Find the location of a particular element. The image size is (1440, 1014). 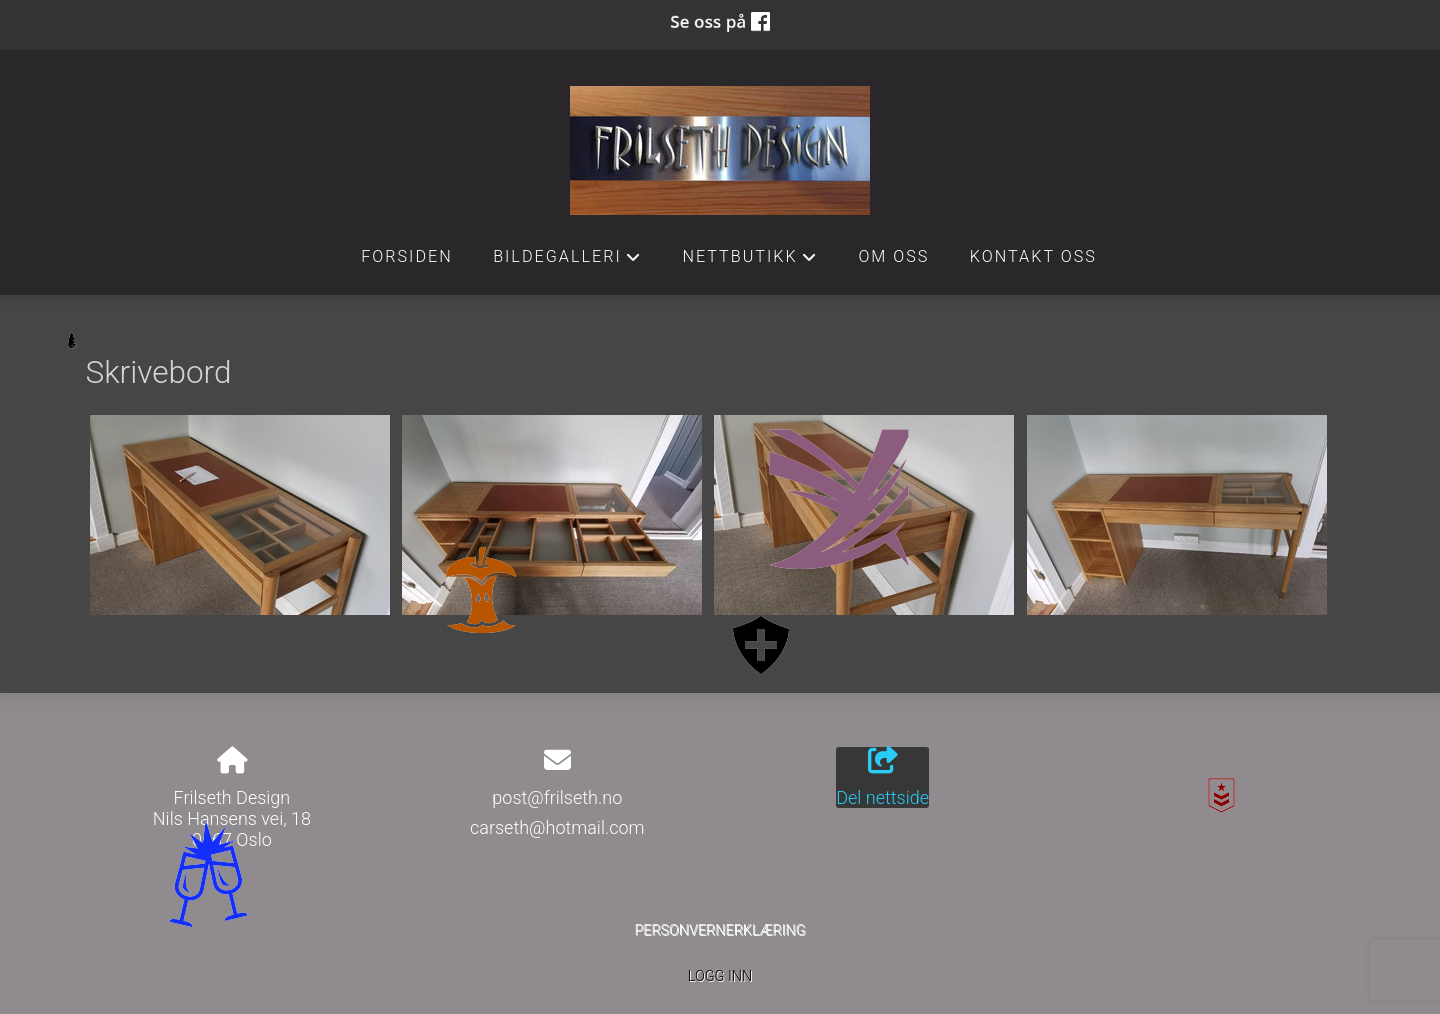

indicates wind or air currents intersecting is located at coordinates (838, 499).